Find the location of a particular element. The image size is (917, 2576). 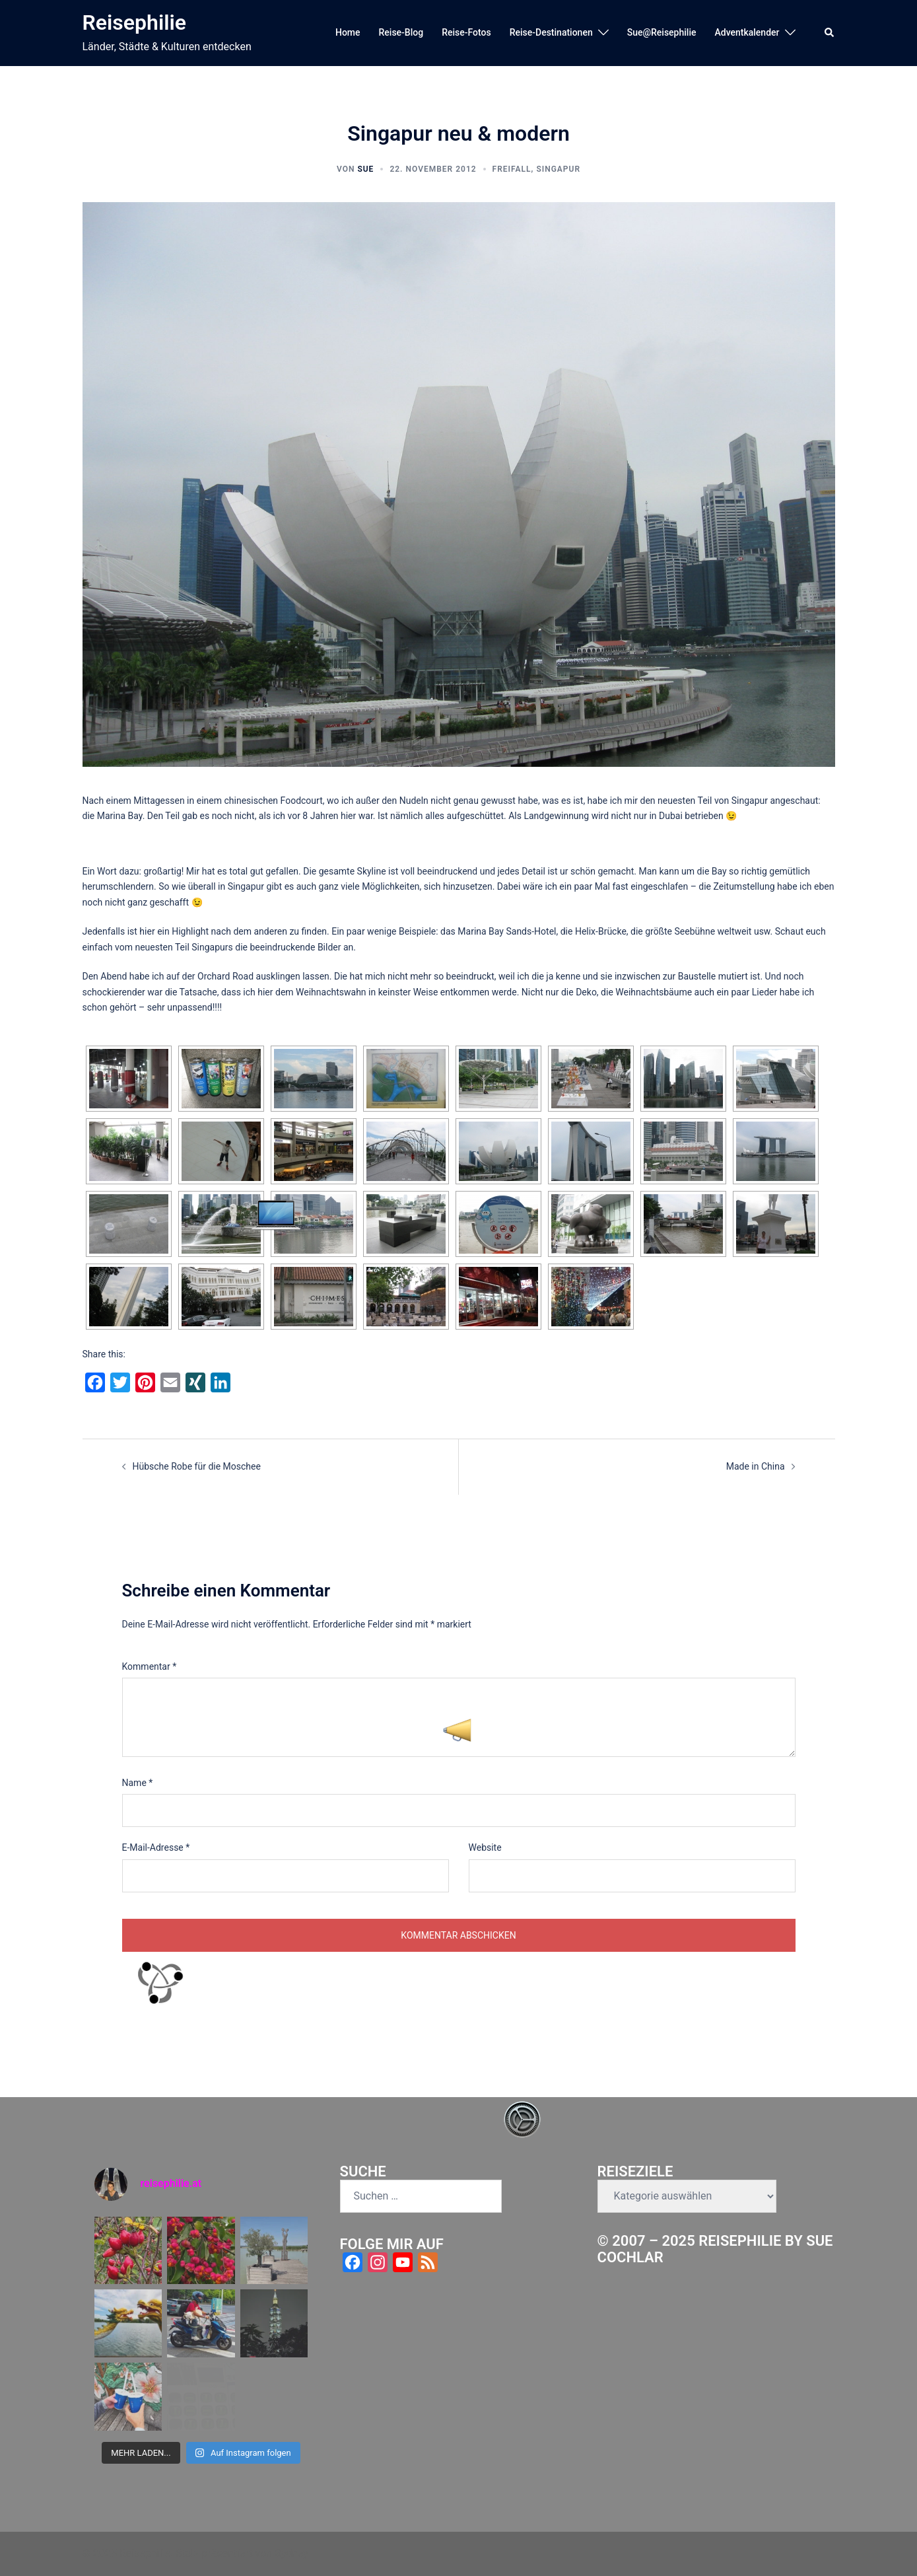

open the computer or my mac view in Finder is located at coordinates (276, 1211).